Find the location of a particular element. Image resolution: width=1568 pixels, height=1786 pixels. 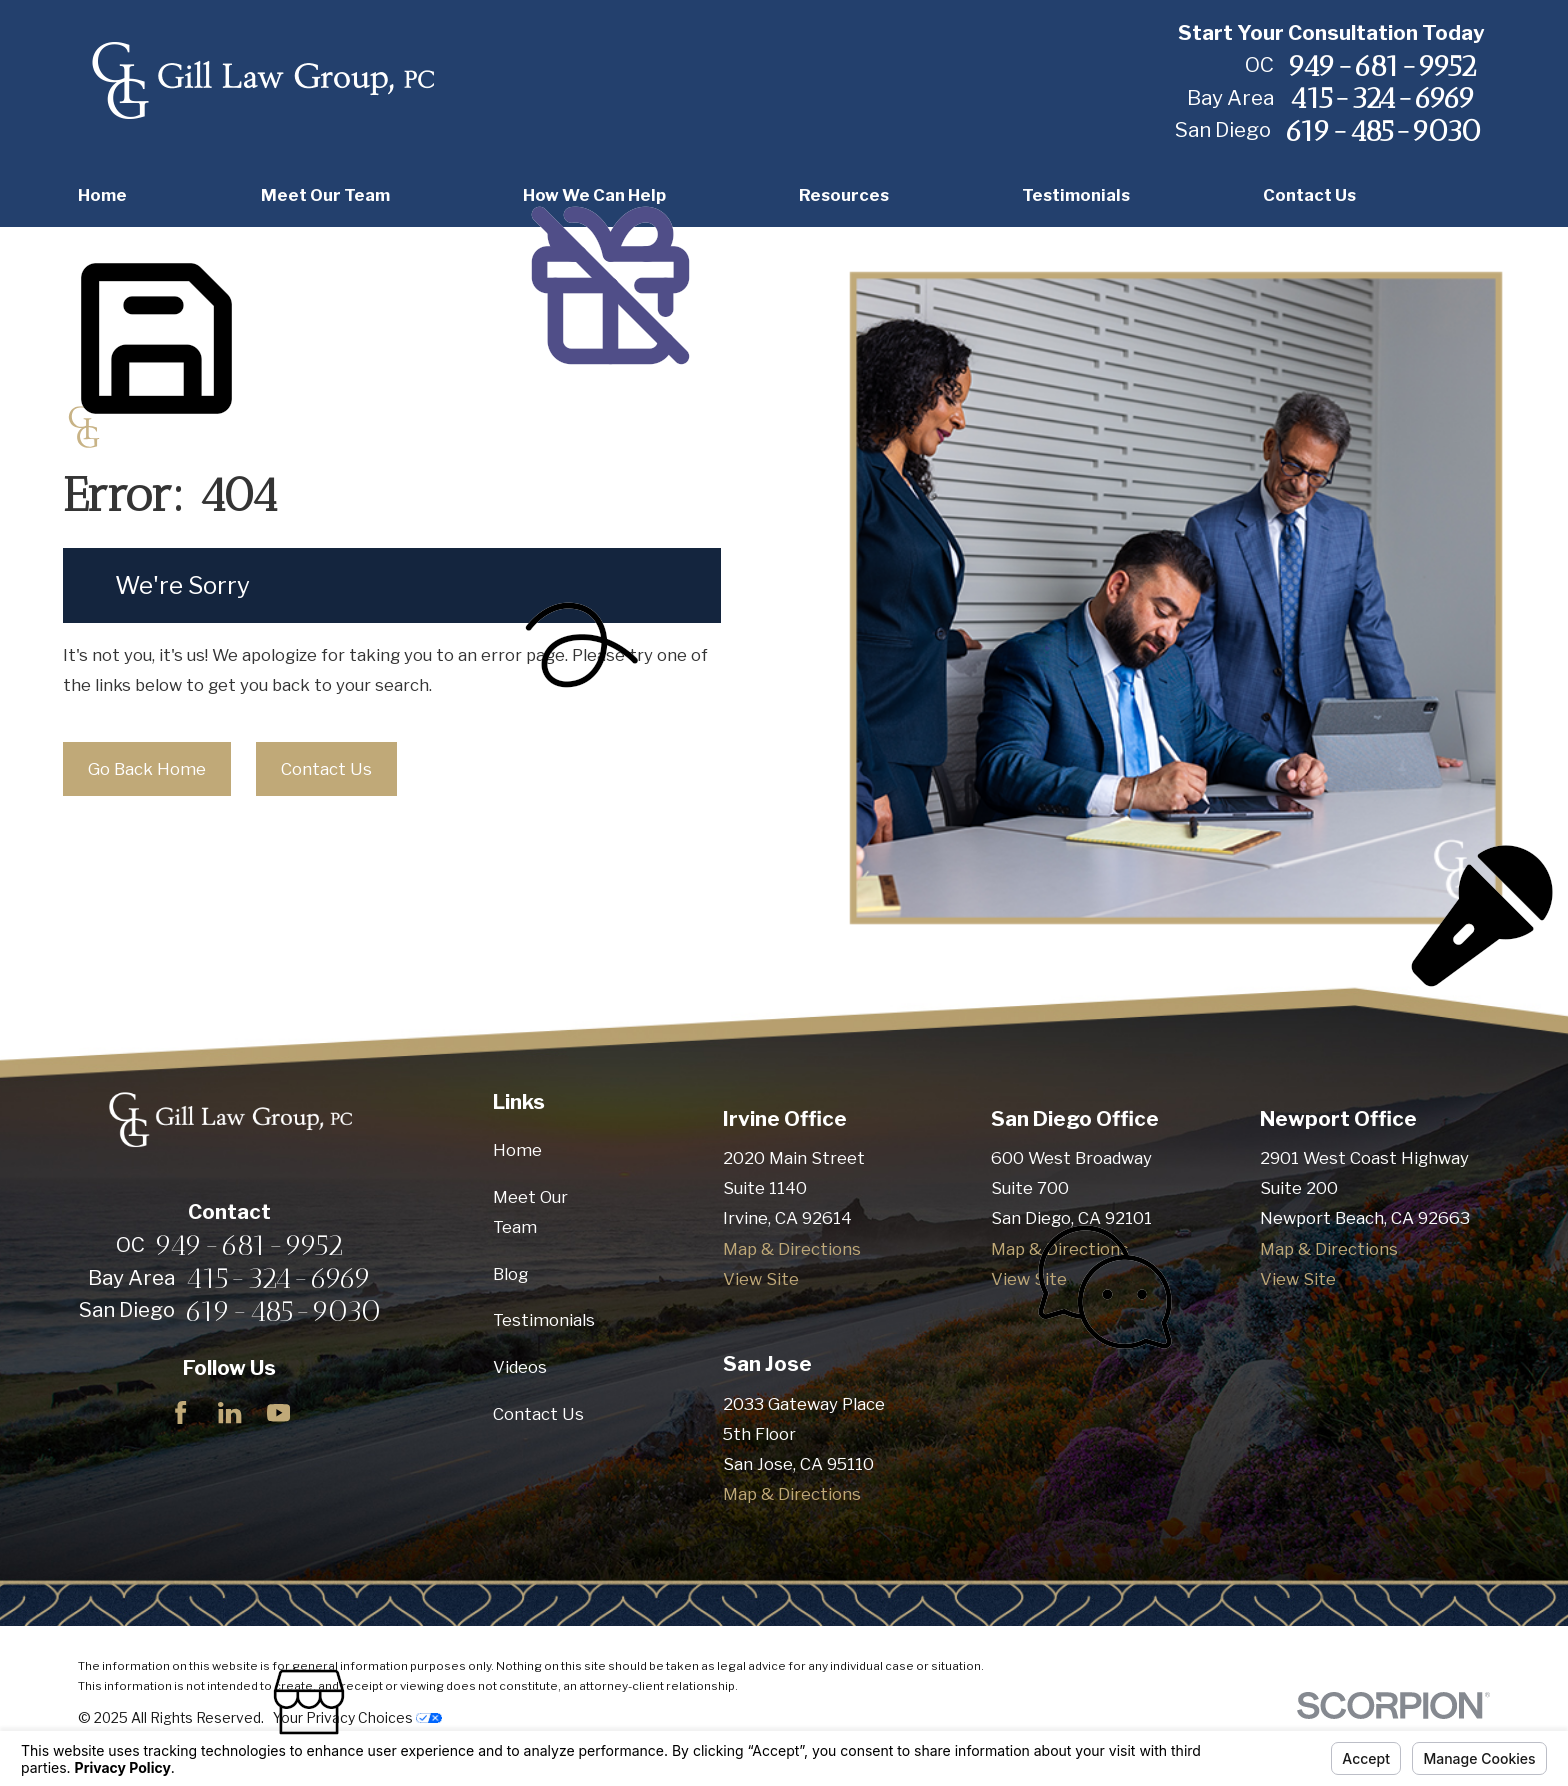

save current file or document is located at coordinates (156, 338).